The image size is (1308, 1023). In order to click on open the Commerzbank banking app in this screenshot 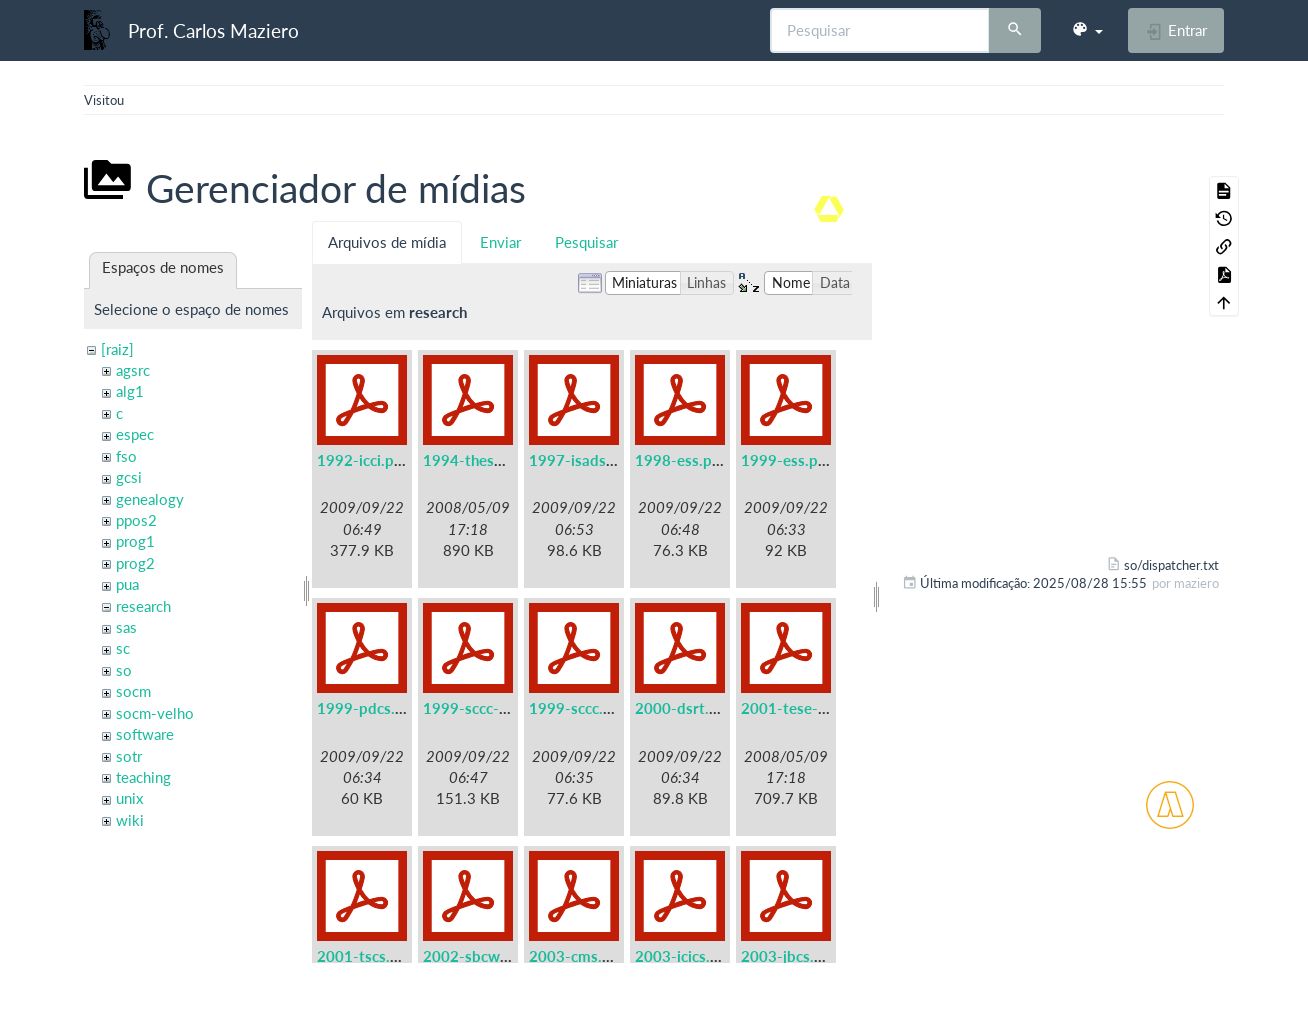, I will do `click(829, 209)`.